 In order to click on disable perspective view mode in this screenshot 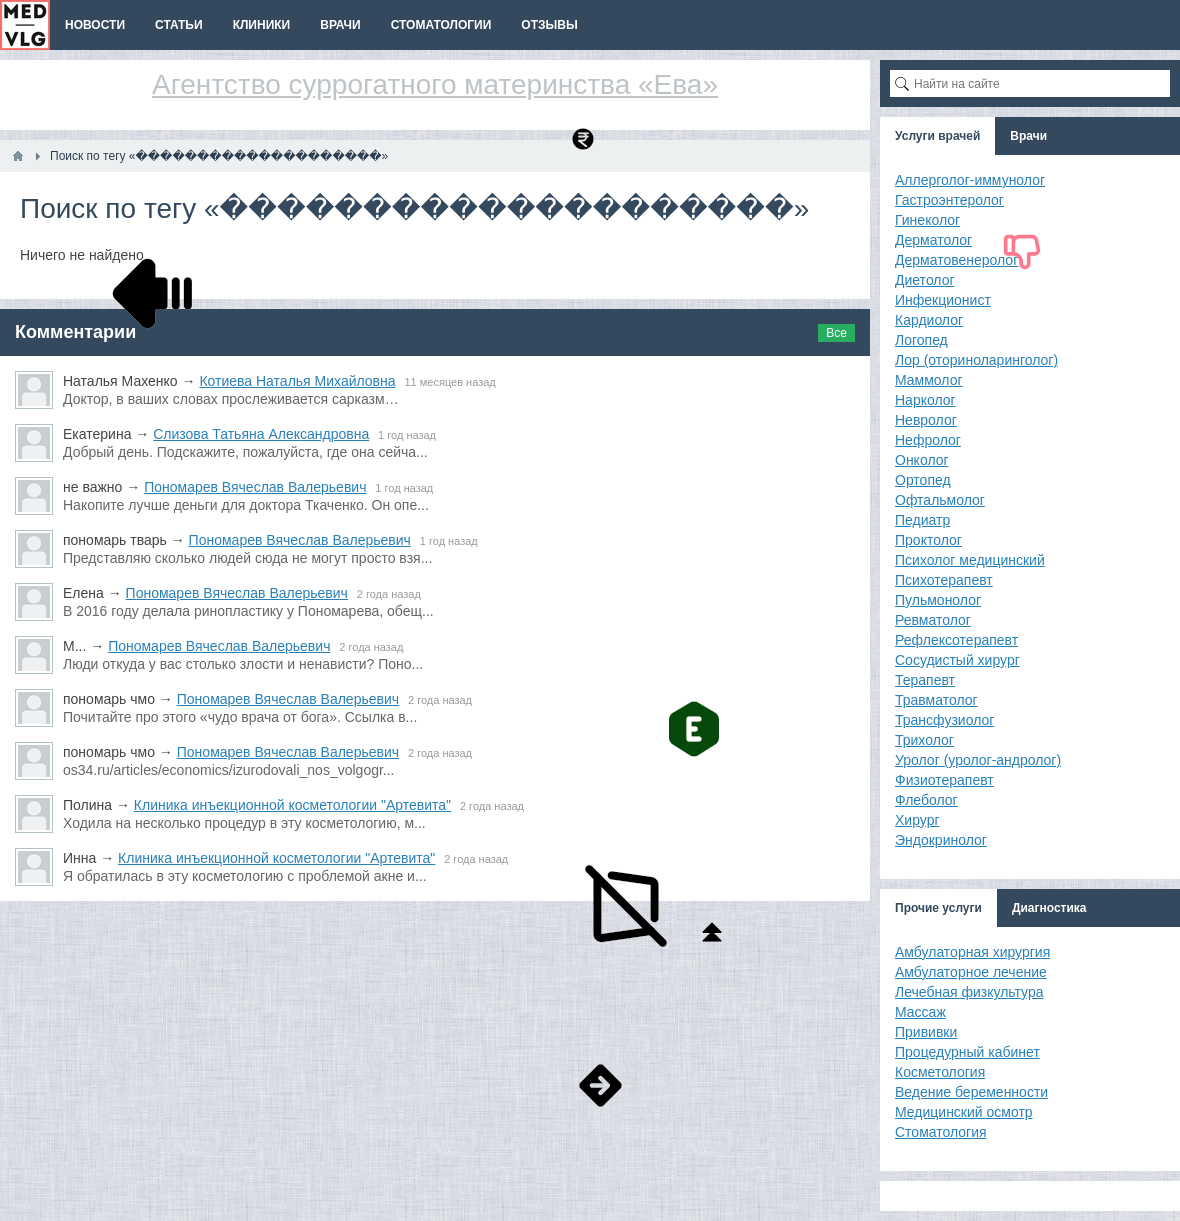, I will do `click(626, 906)`.